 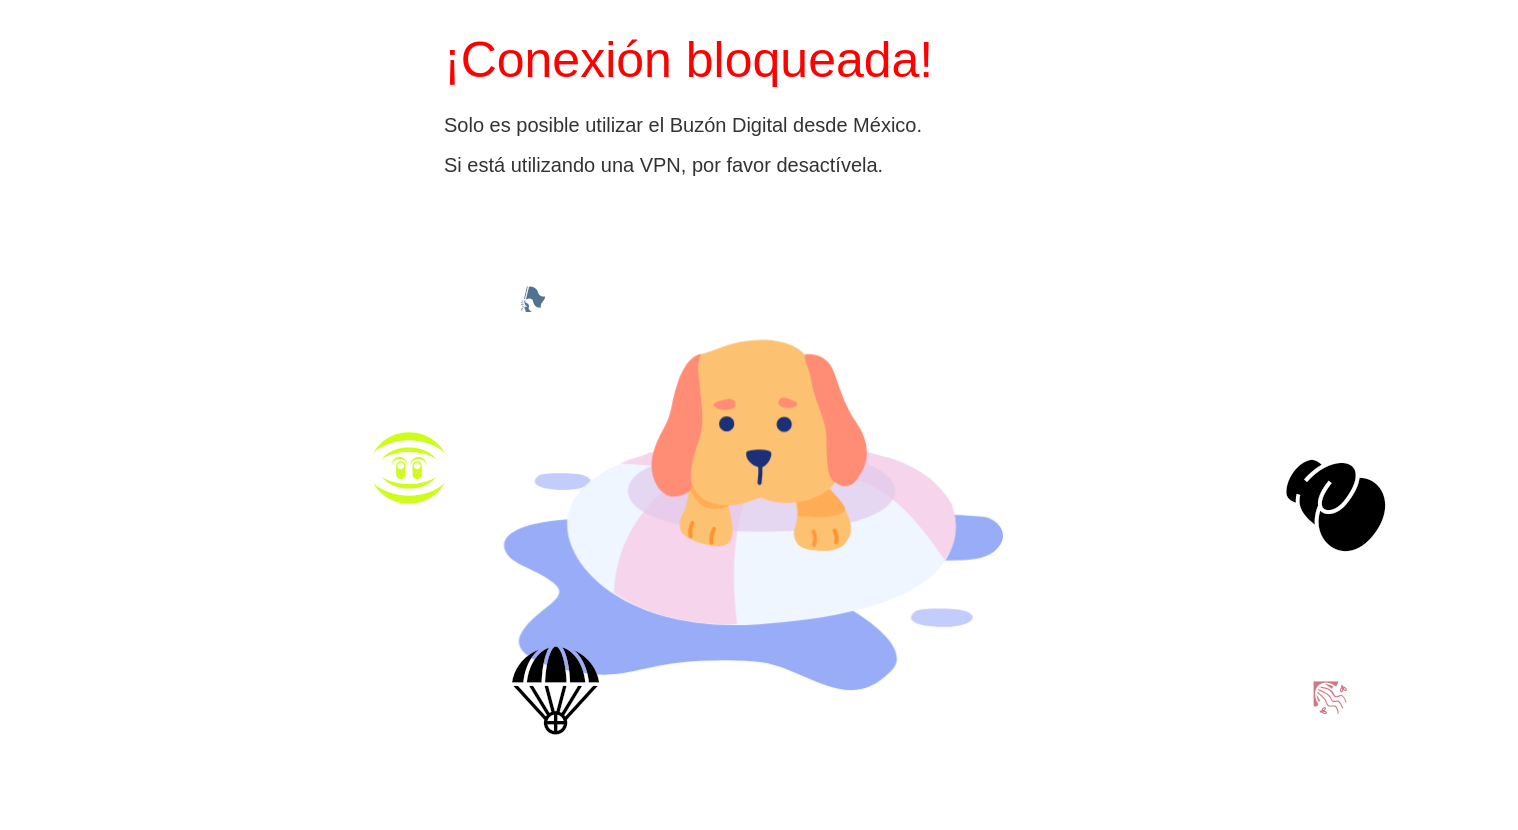 I want to click on indicates a character has the bad breath status effect, so click(x=1330, y=698).